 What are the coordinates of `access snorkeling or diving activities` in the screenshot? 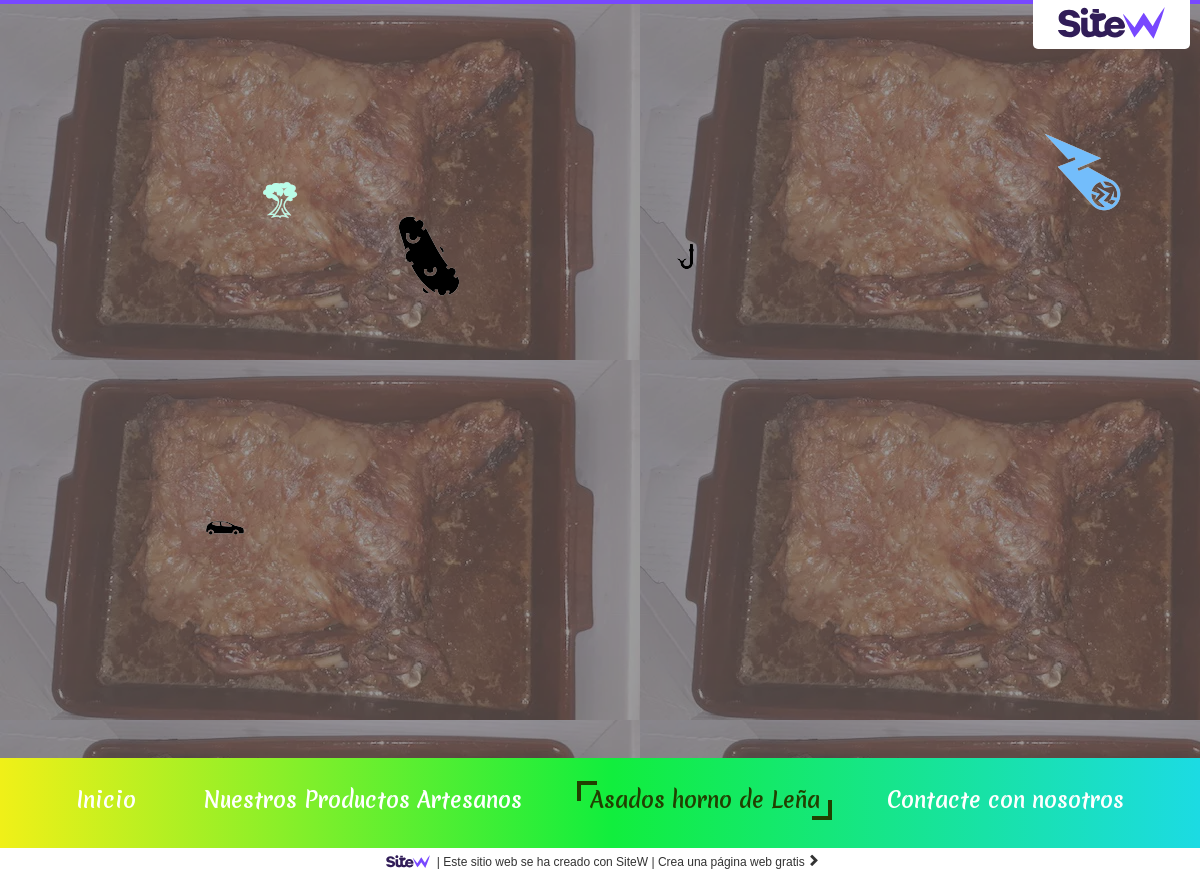 It's located at (685, 256).